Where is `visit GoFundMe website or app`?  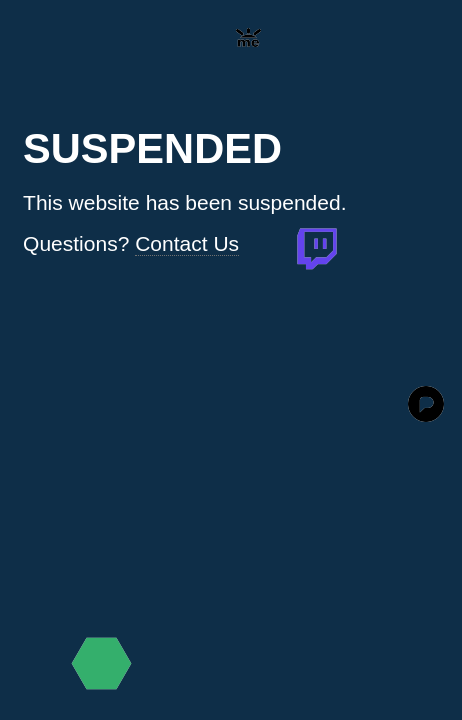
visit GoFundMe website or app is located at coordinates (248, 37).